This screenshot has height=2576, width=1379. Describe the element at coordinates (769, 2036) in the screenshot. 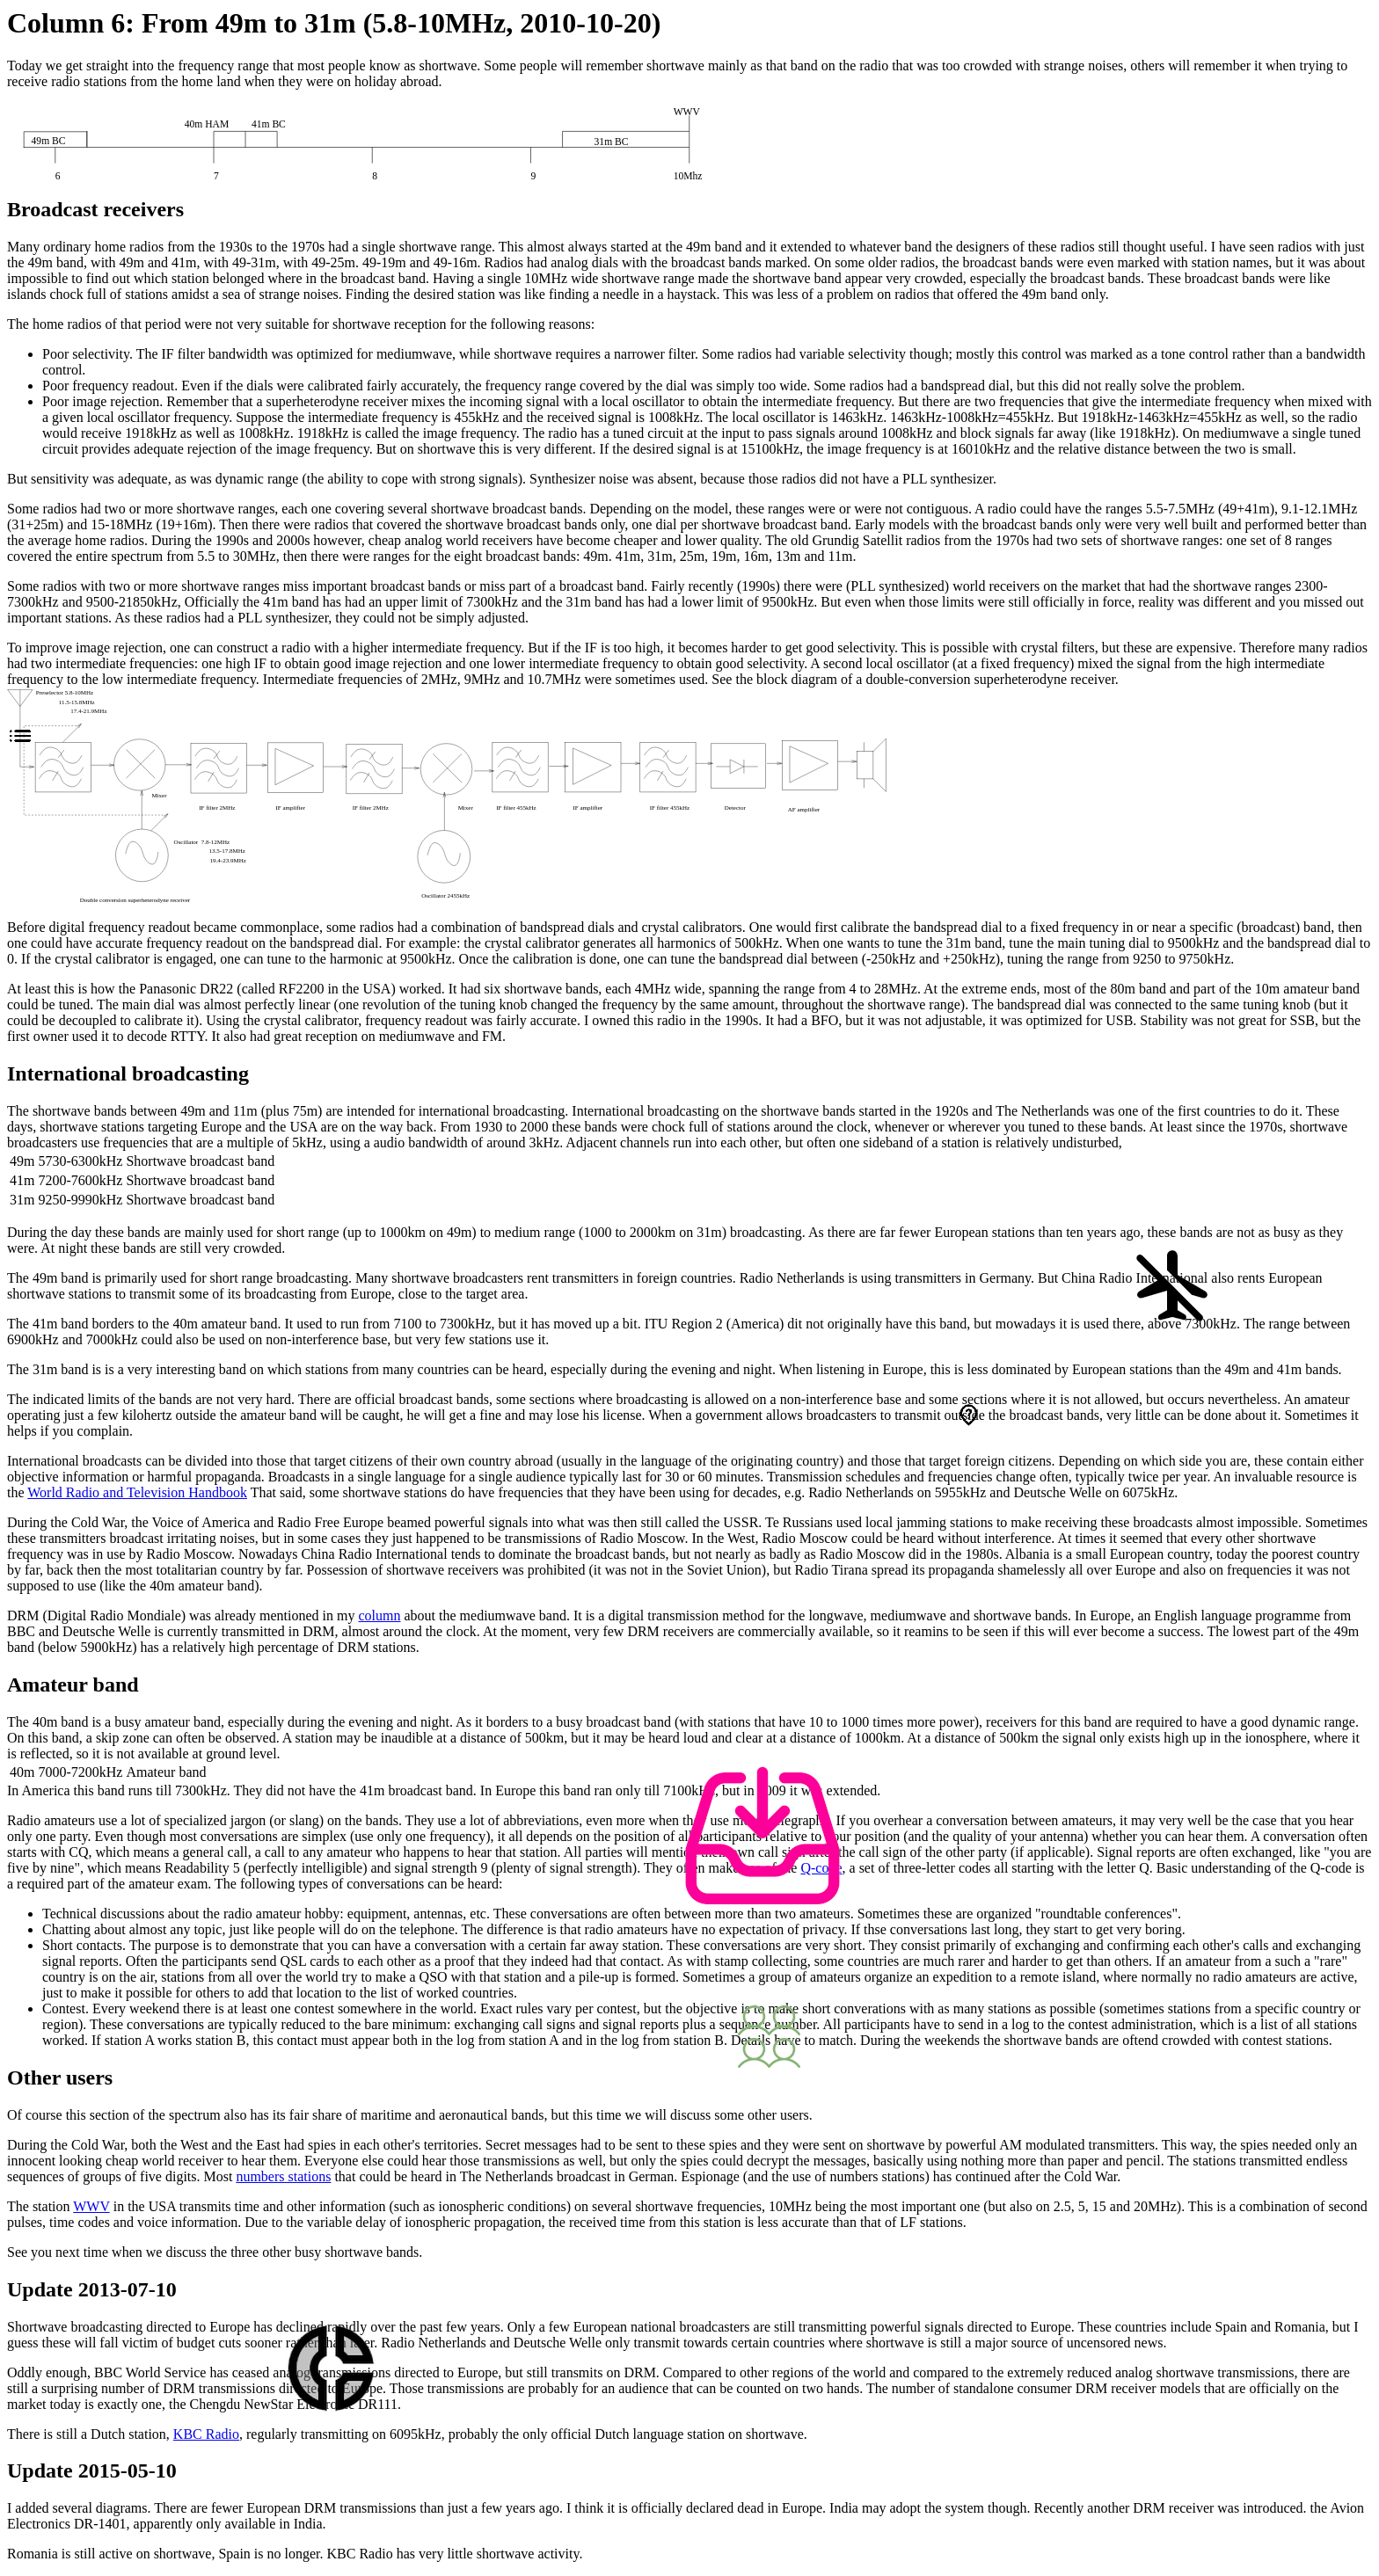

I see `view all team members` at that location.